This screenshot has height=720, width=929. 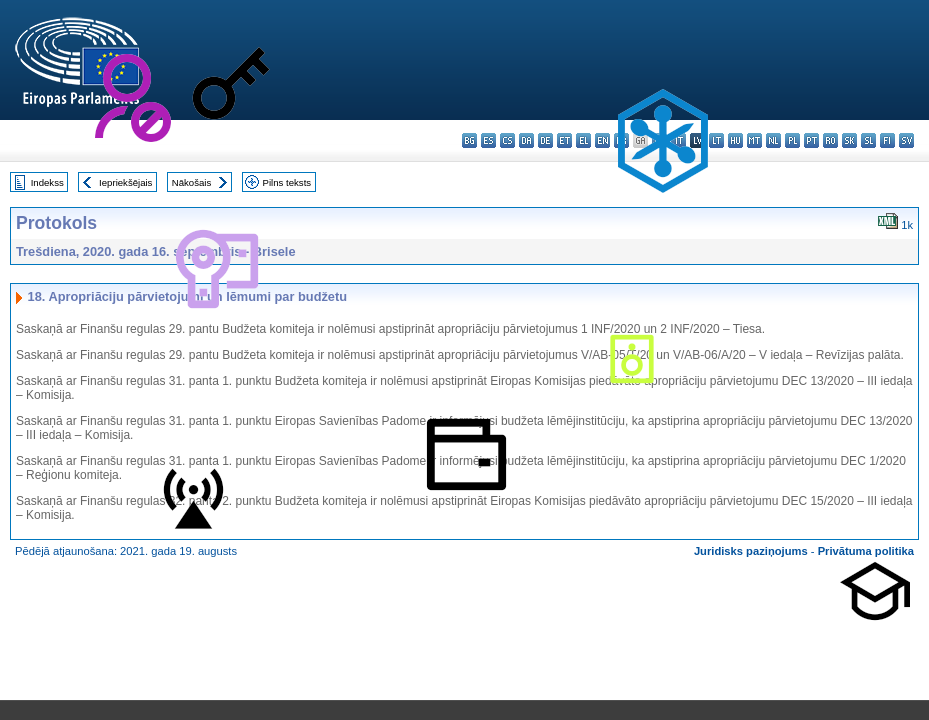 I want to click on access wireless network or broadcasting settings, so click(x=193, y=497).